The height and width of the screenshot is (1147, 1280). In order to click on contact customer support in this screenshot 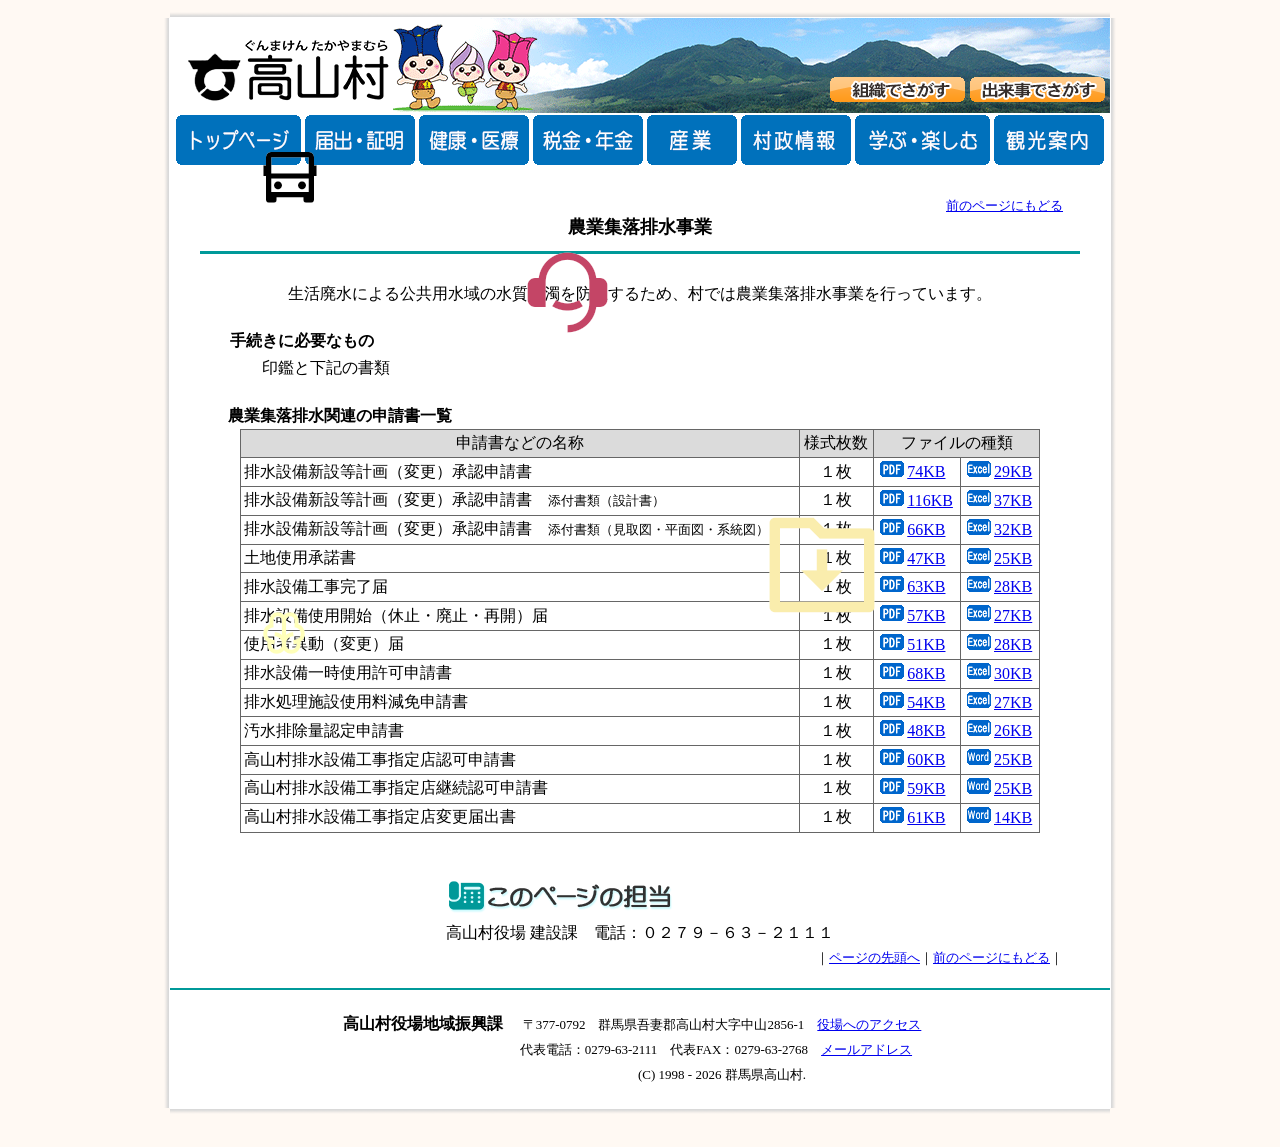, I will do `click(567, 292)`.